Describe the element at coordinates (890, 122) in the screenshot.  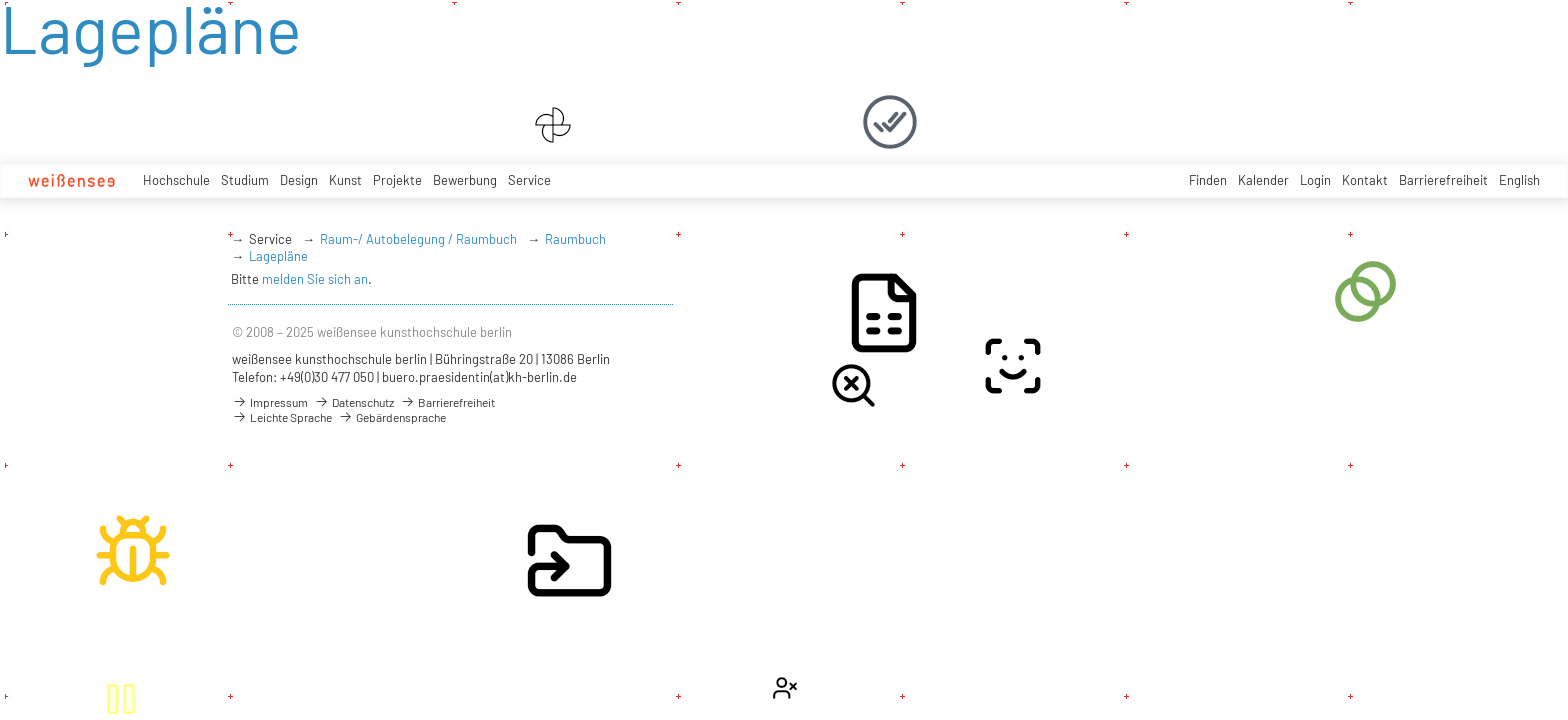
I see `task or item marked as complete` at that location.